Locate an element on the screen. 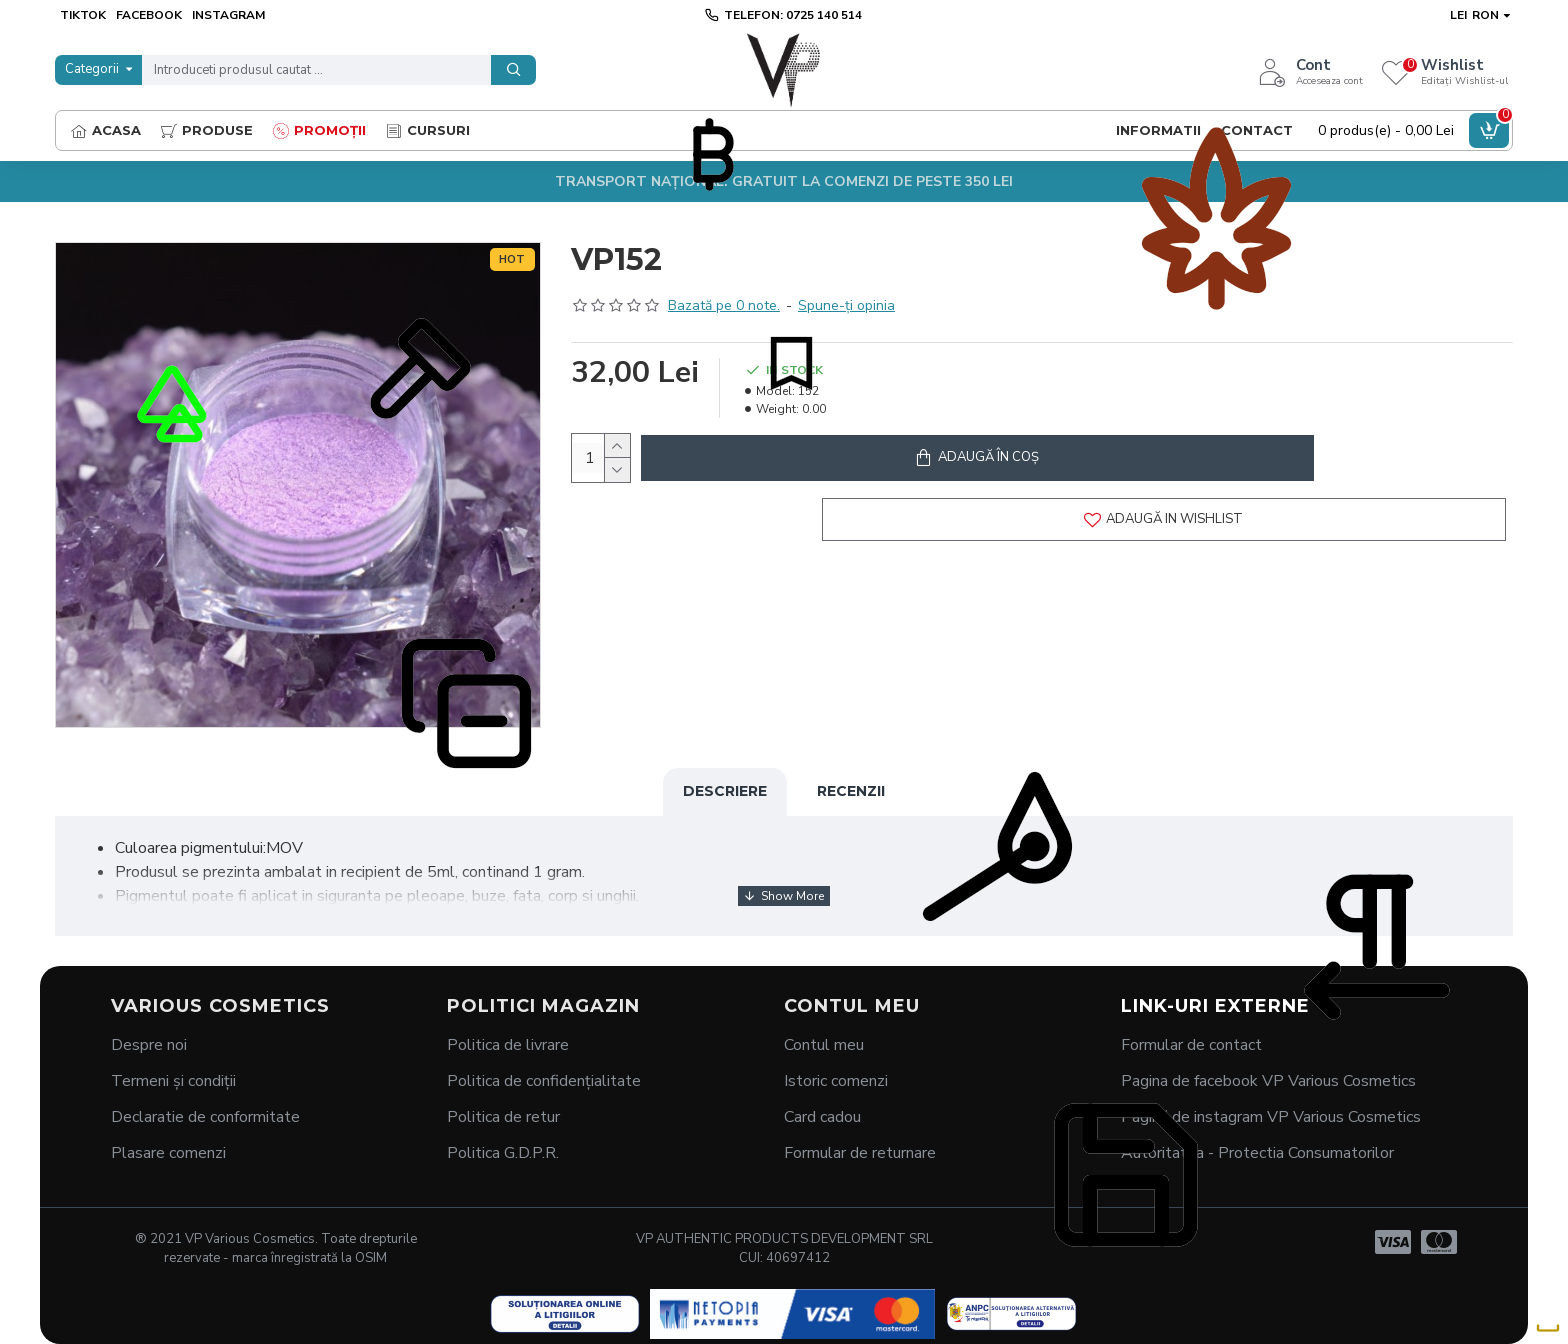 The width and height of the screenshot is (1568, 1344). navigate to previous or parent level is located at coordinates (172, 404).